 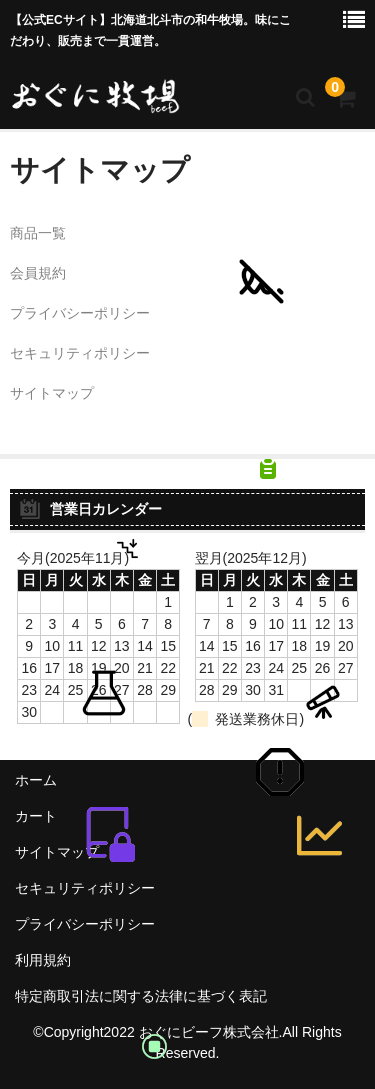 What do you see at coordinates (104, 693) in the screenshot?
I see `access experimental or beta features` at bounding box center [104, 693].